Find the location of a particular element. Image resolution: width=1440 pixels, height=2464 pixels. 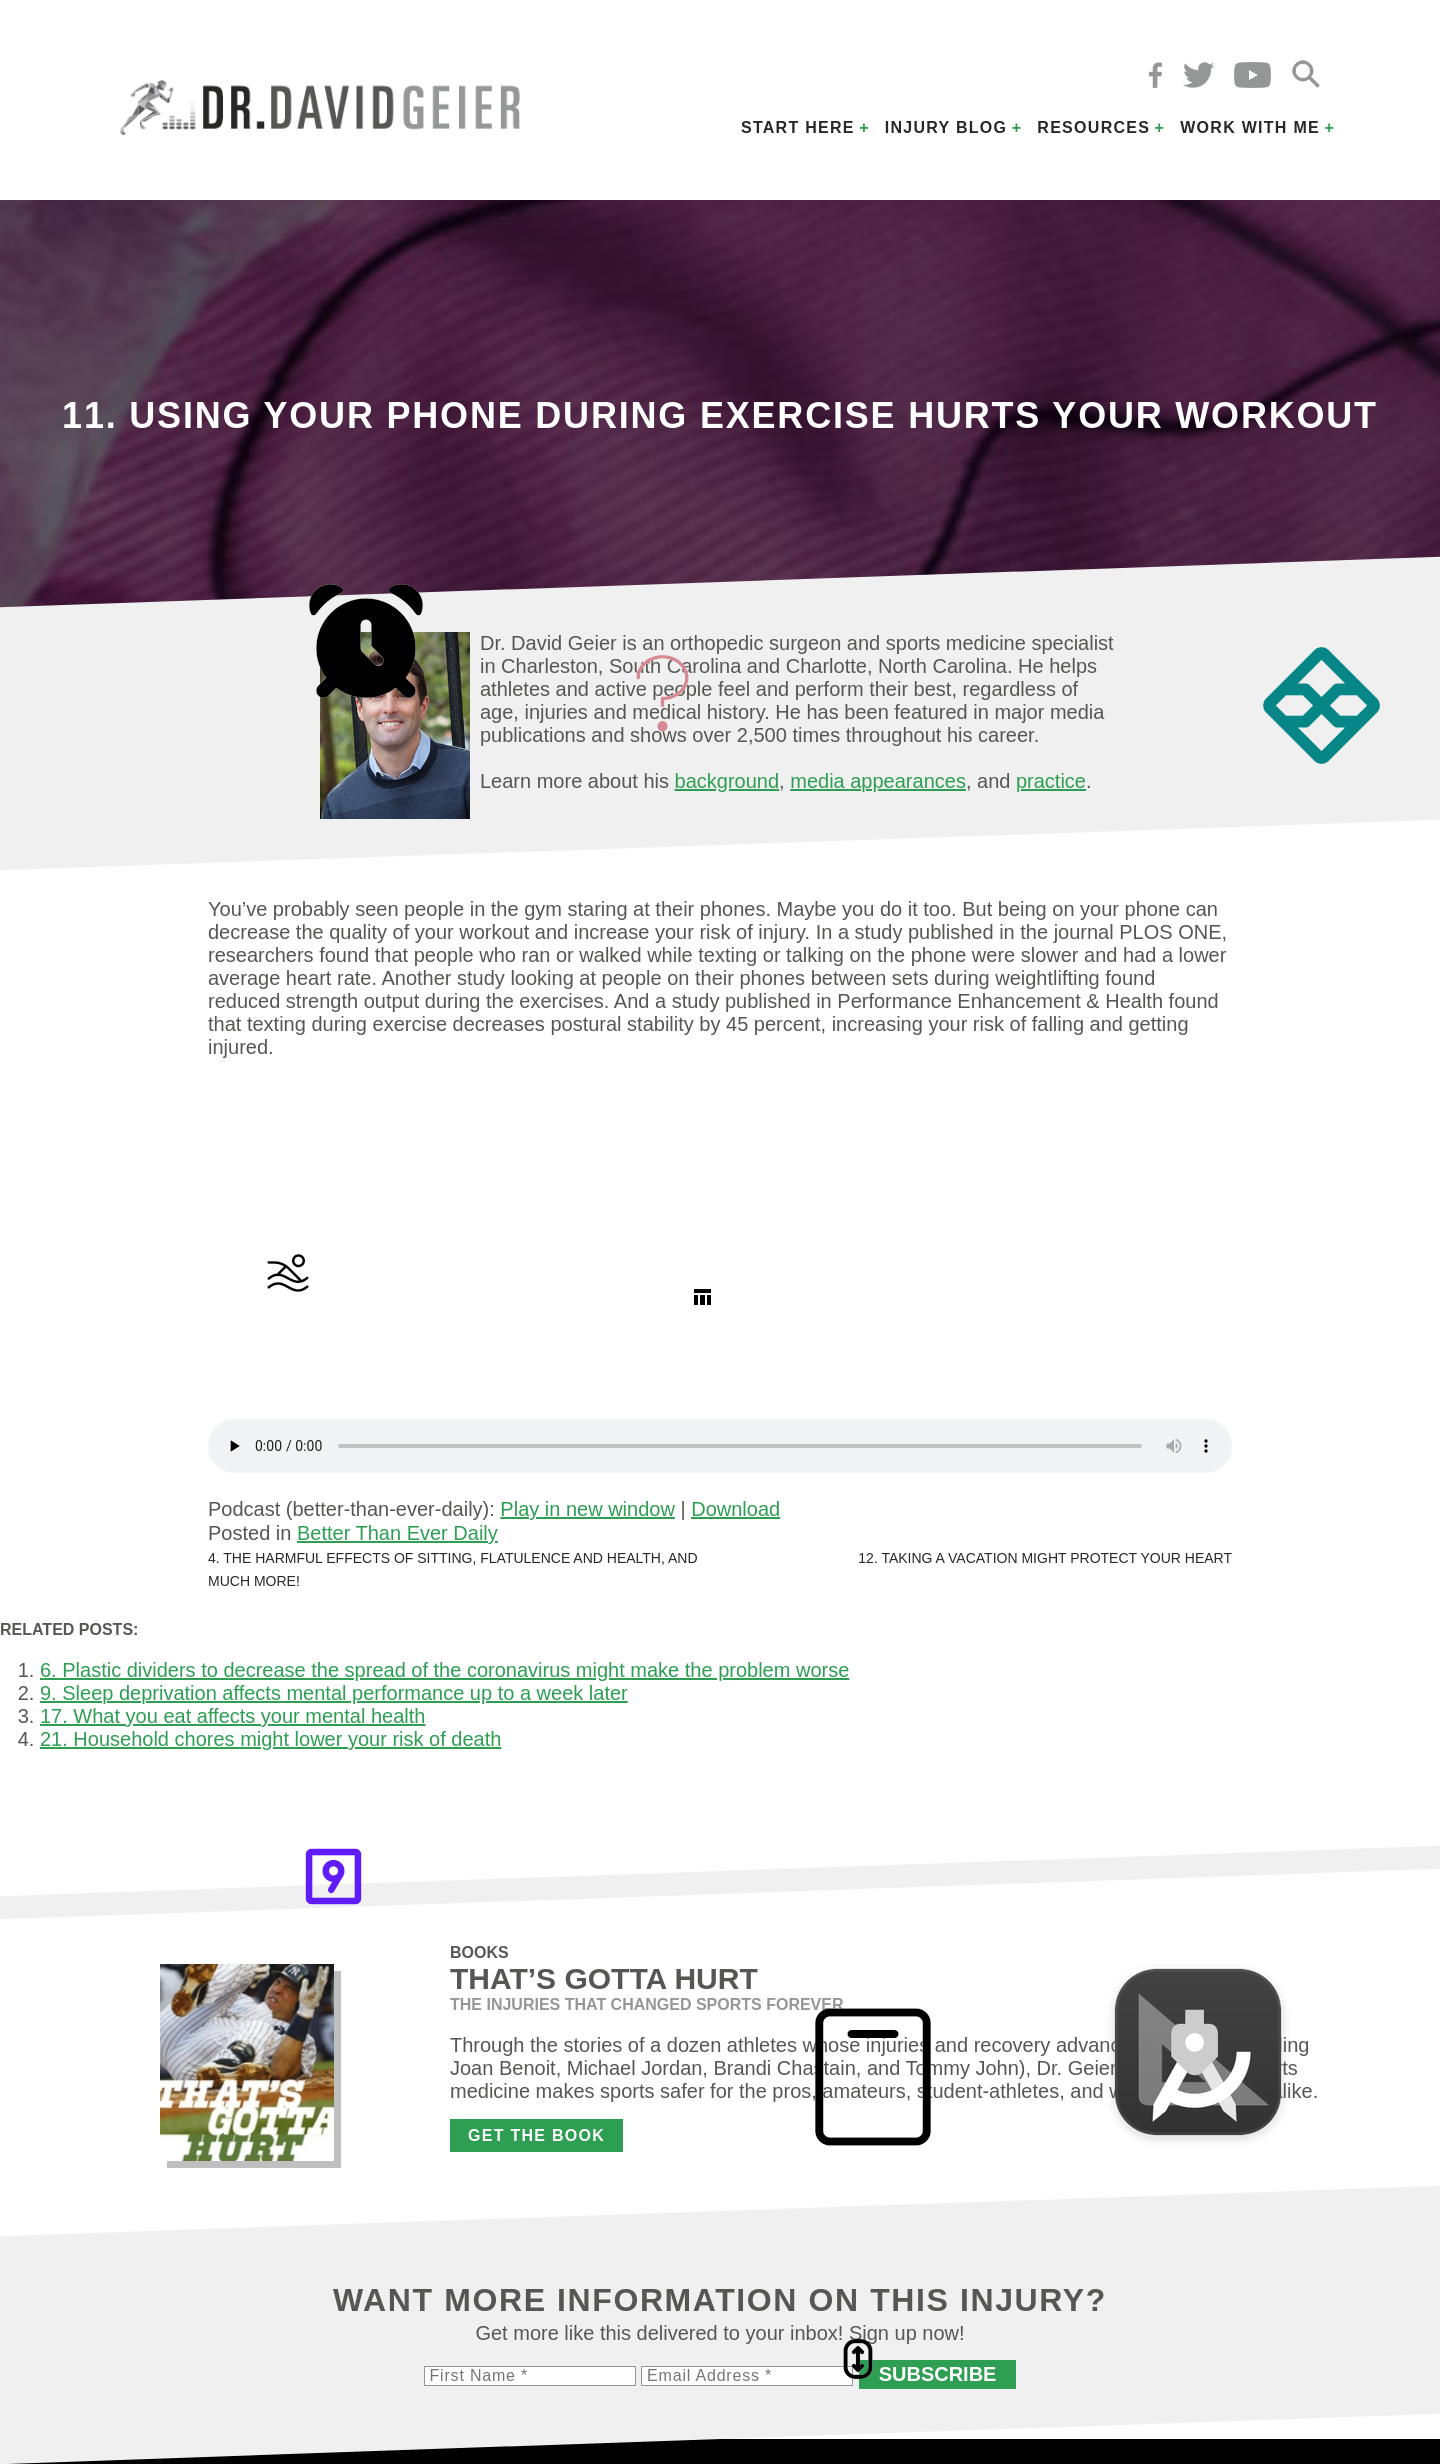

tablet device with speaker is located at coordinates (873, 2077).